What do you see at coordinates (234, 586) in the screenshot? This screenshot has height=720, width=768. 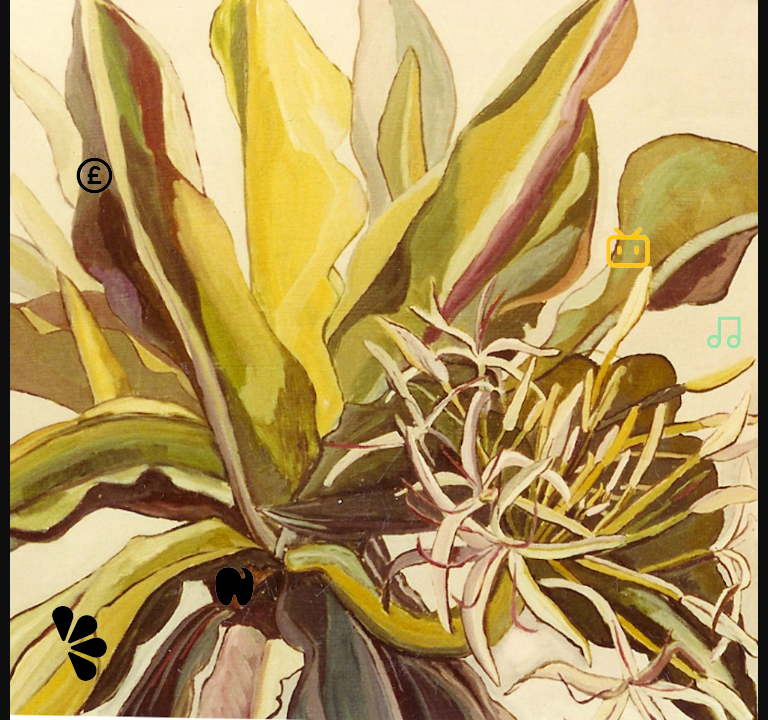 I see `access dental or oral health features` at bounding box center [234, 586].